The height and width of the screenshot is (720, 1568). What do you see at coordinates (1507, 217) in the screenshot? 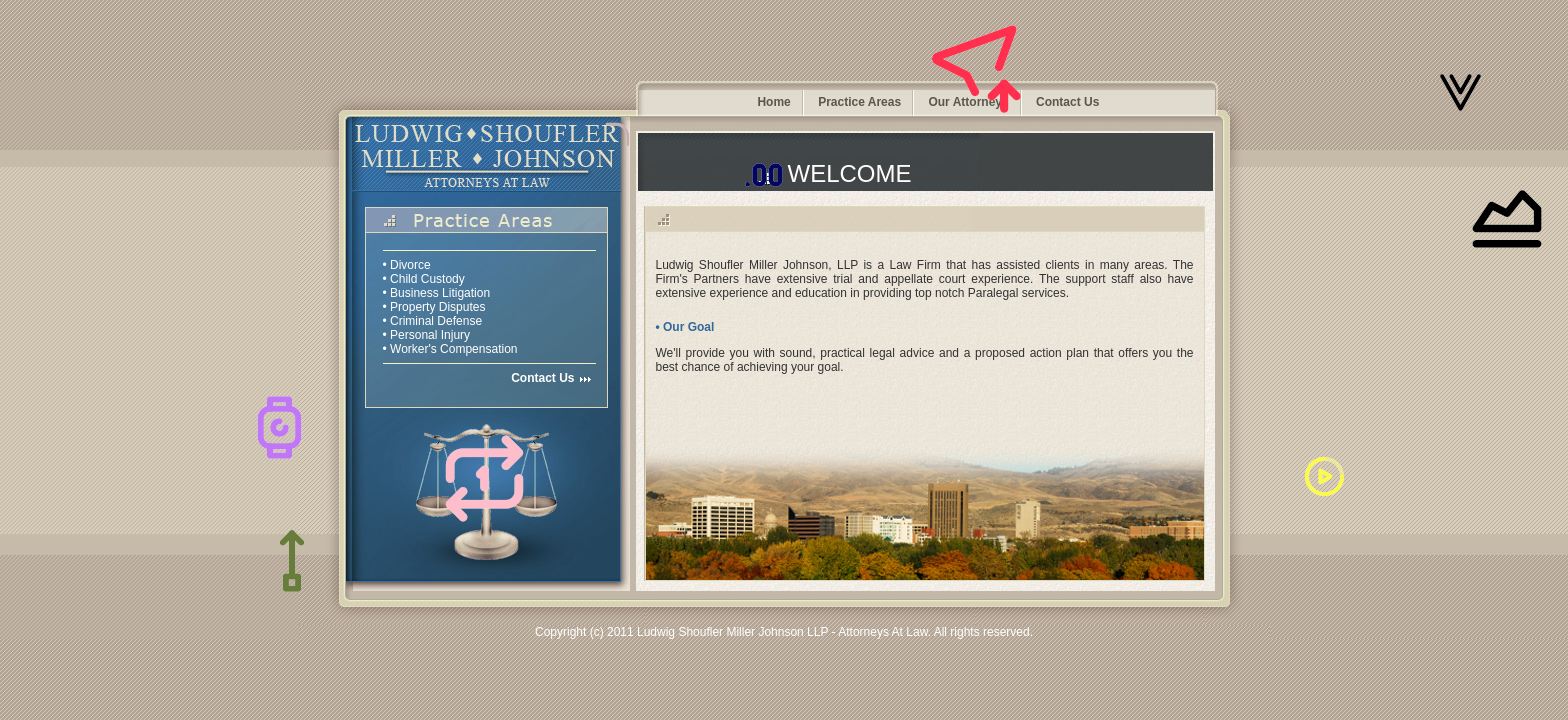
I see `view area chart or graph data` at bounding box center [1507, 217].